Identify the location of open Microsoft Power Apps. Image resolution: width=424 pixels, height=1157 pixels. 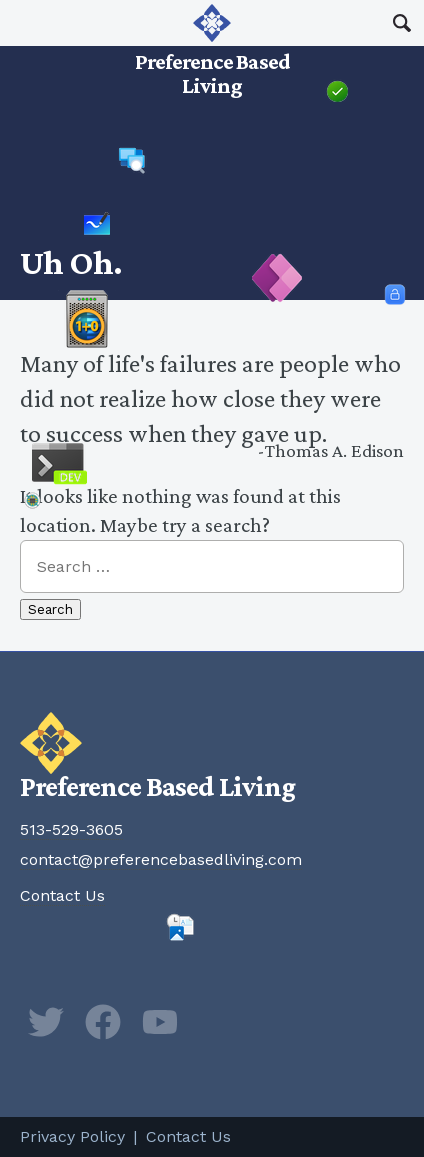
(277, 278).